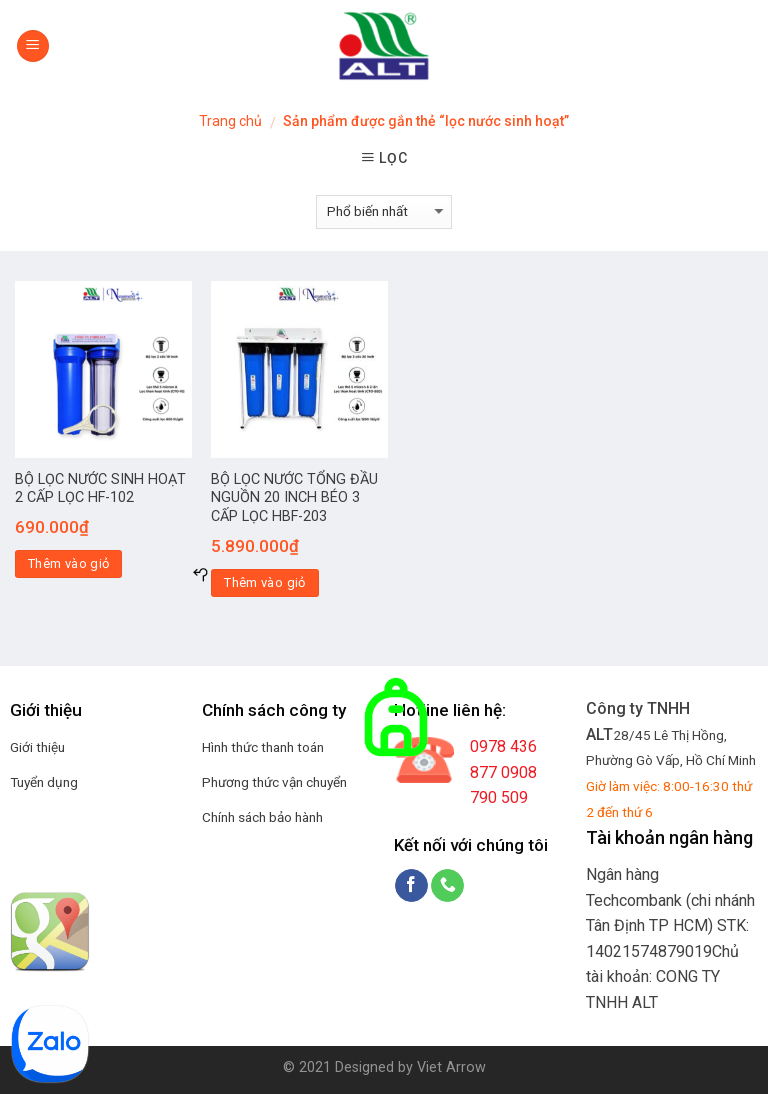  What do you see at coordinates (396, 717) in the screenshot?
I see `access your inventory or stored items` at bounding box center [396, 717].